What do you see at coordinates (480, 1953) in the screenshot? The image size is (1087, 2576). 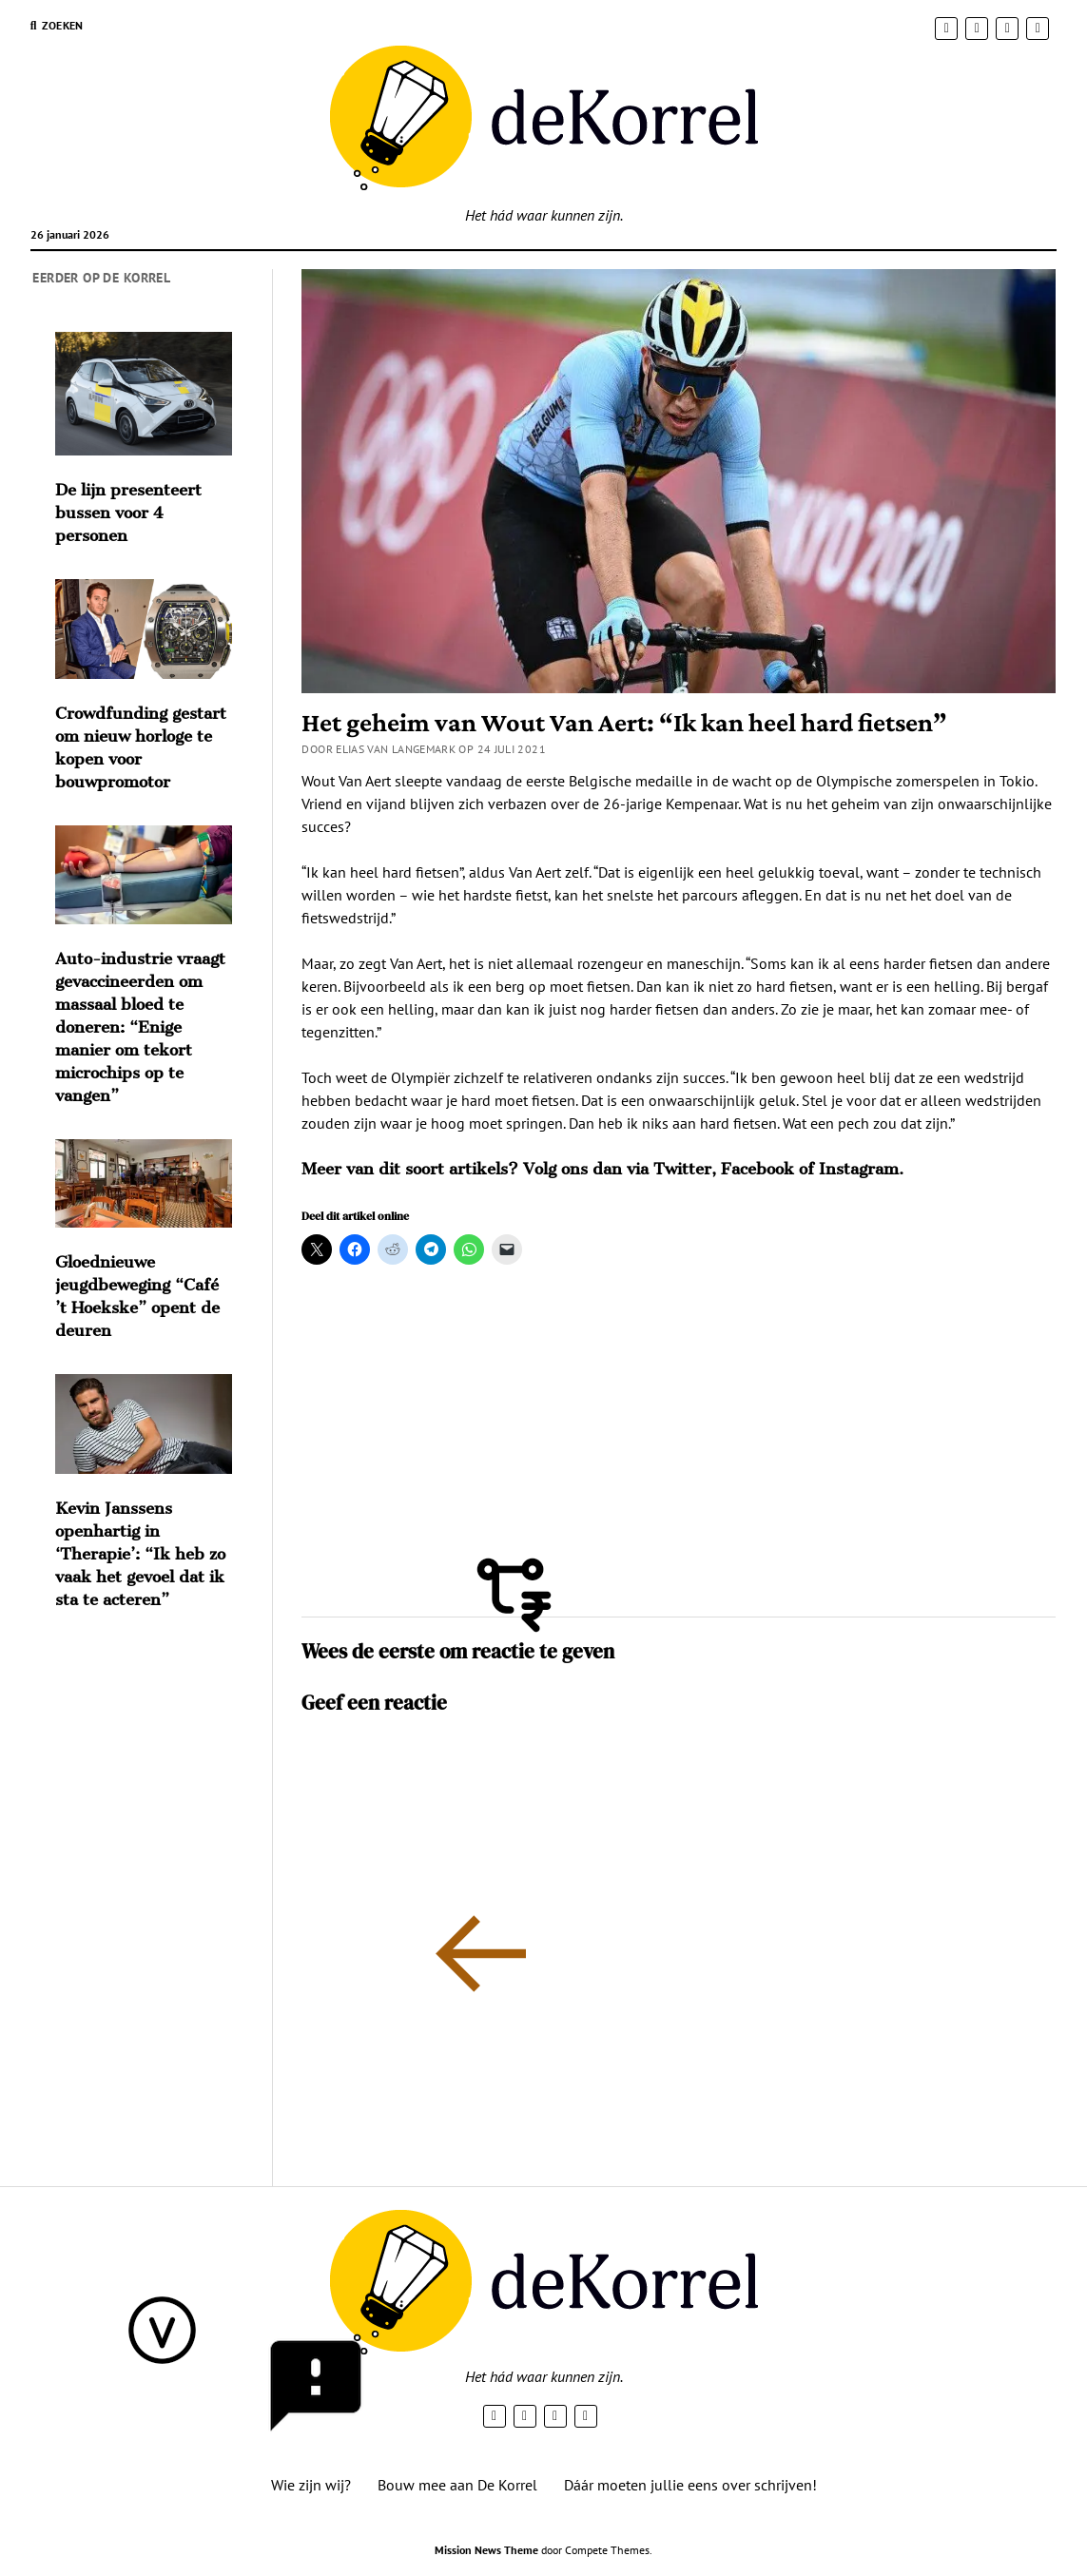 I see `go back to the previous page` at bounding box center [480, 1953].